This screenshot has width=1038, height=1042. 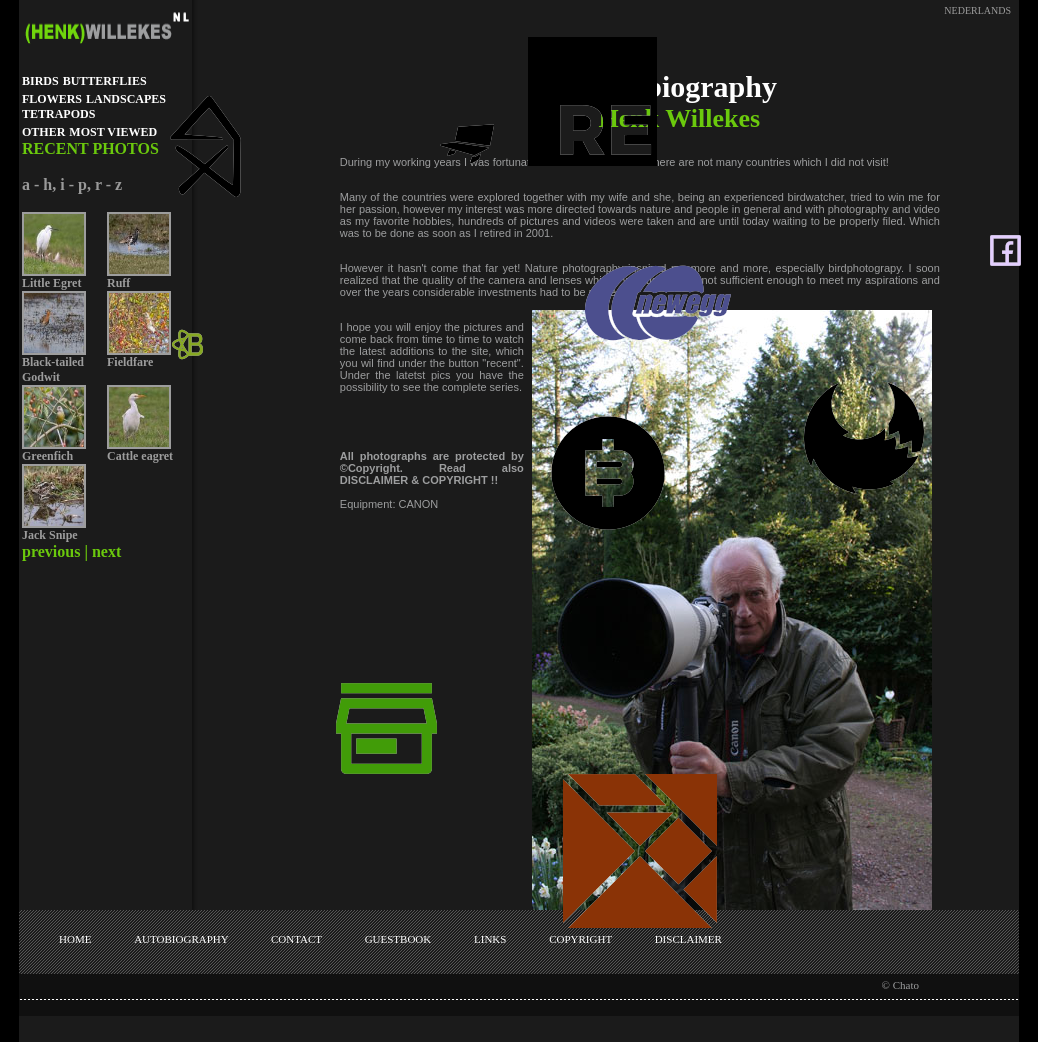 I want to click on reason programming language logo, so click(x=592, y=101).